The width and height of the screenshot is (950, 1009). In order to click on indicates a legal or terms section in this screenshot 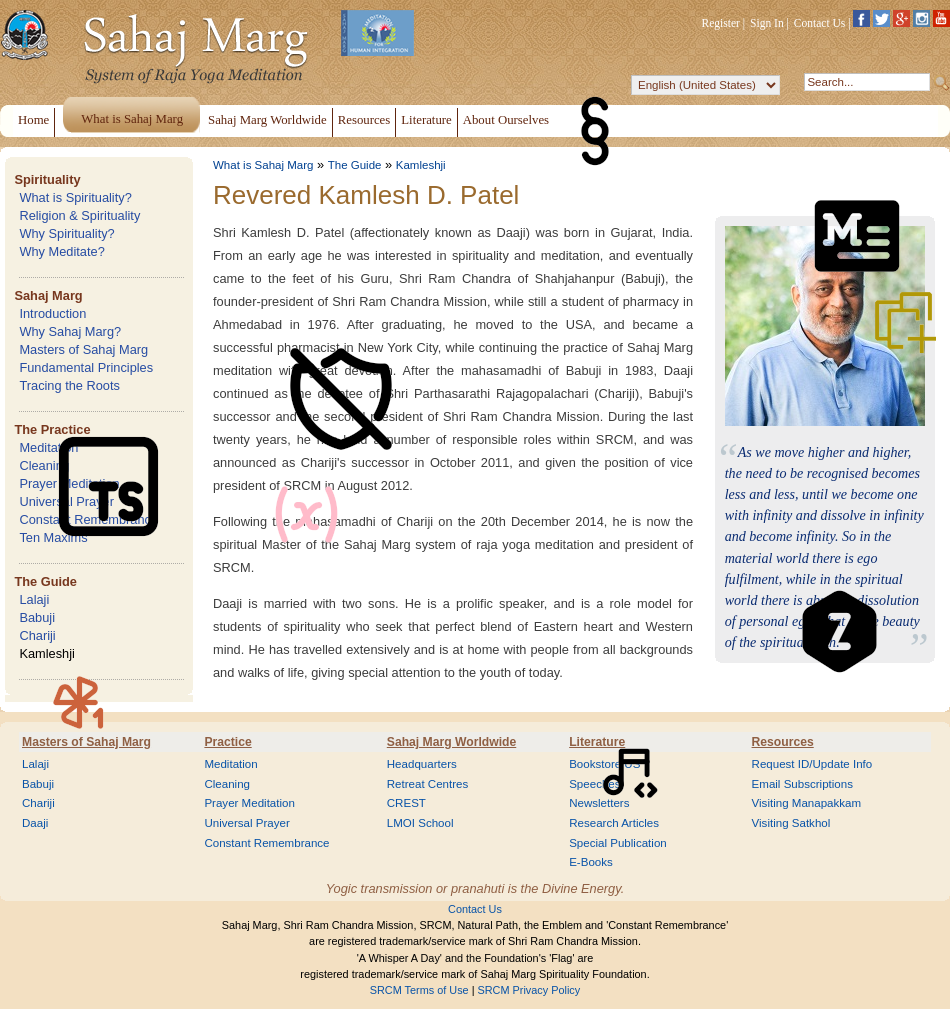, I will do `click(595, 131)`.